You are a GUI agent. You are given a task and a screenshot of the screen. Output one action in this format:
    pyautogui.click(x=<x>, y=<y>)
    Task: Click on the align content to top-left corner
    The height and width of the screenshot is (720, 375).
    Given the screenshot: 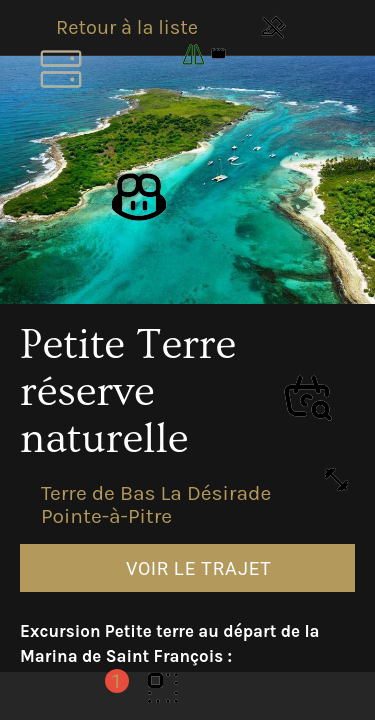 What is the action you would take?
    pyautogui.click(x=163, y=688)
    